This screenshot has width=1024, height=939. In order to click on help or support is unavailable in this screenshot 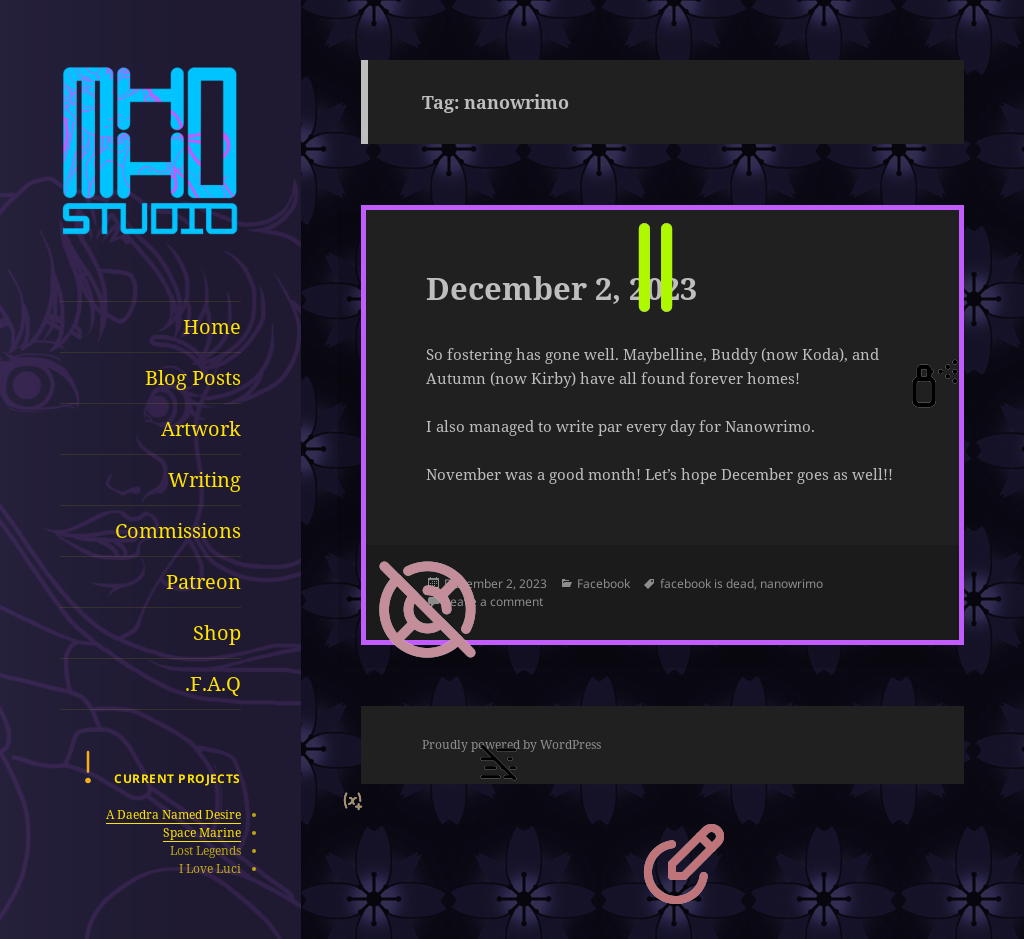, I will do `click(427, 609)`.